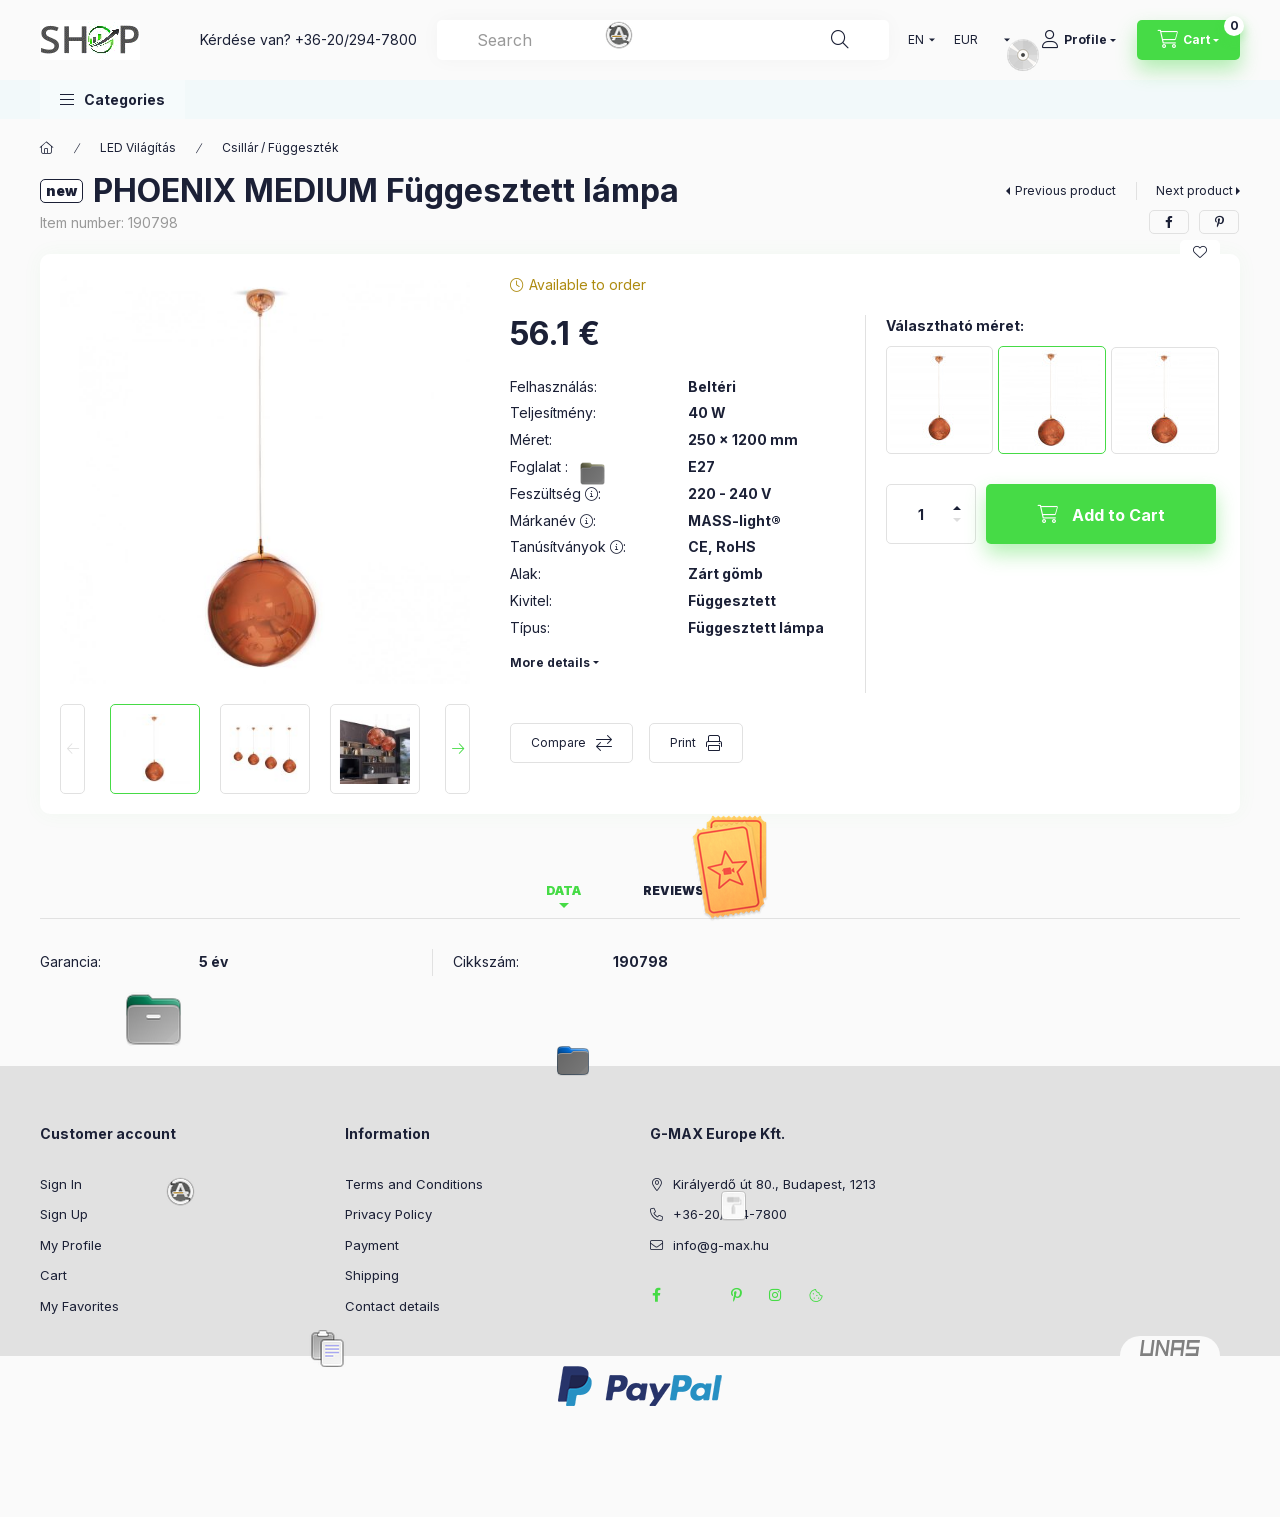 The width and height of the screenshot is (1280, 1517). What do you see at coordinates (573, 1060) in the screenshot?
I see `open folder to view contents` at bounding box center [573, 1060].